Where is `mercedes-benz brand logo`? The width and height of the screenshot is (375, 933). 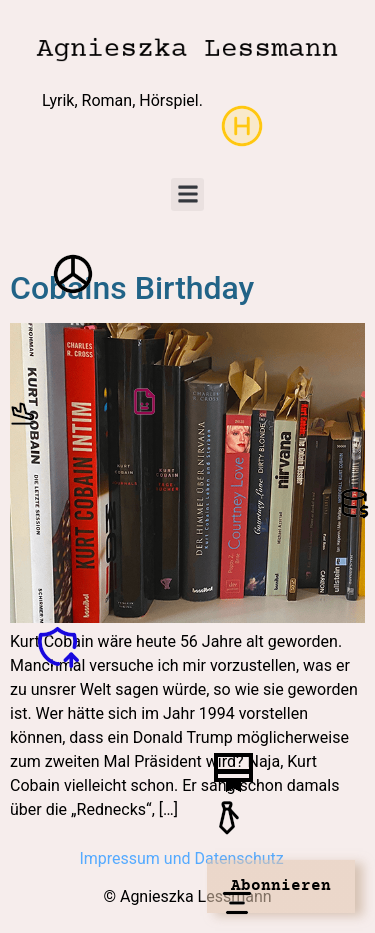 mercedes-benz brand logo is located at coordinates (73, 274).